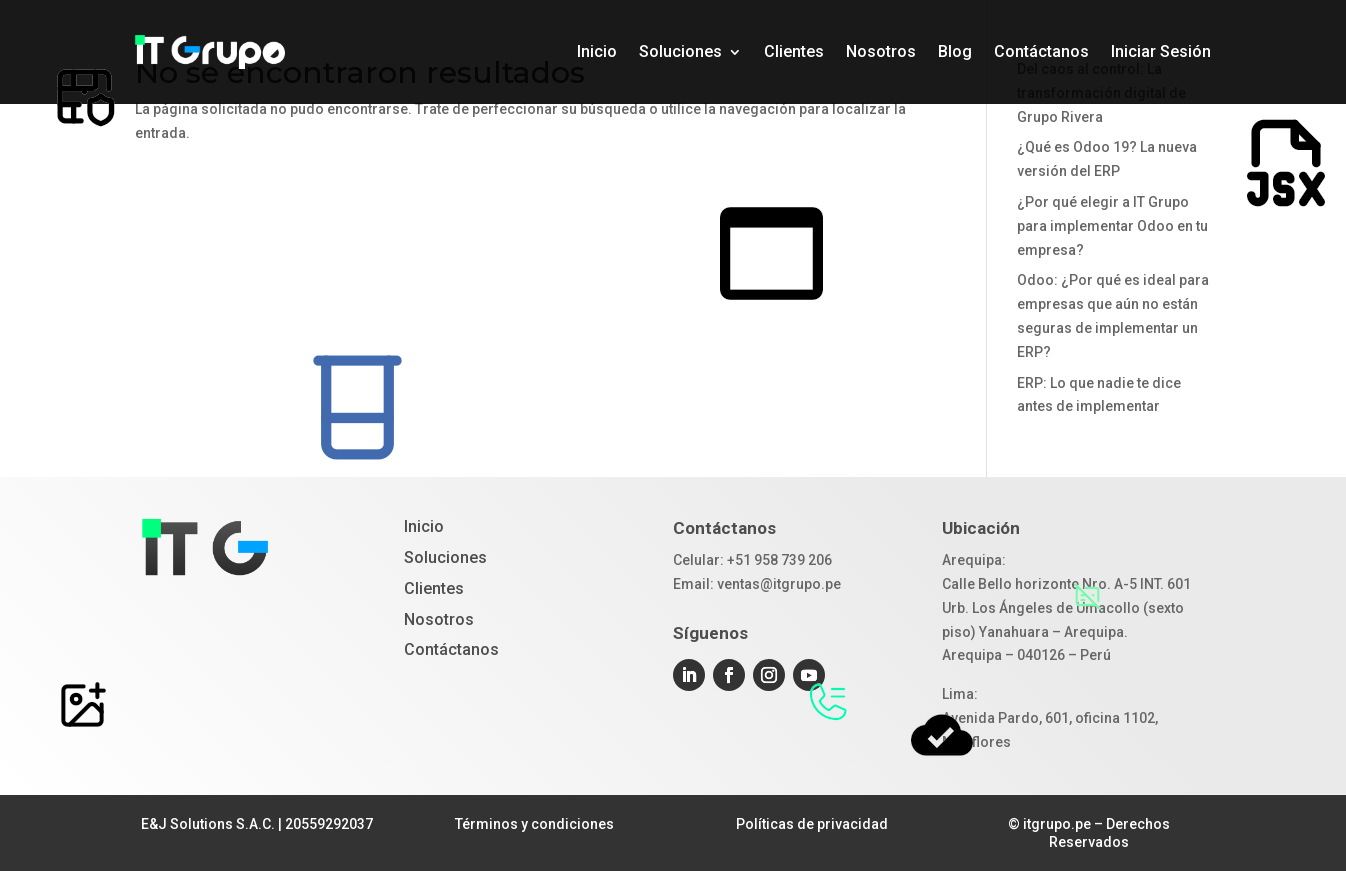  Describe the element at coordinates (357, 407) in the screenshot. I see `access experimental or beta features` at that location.